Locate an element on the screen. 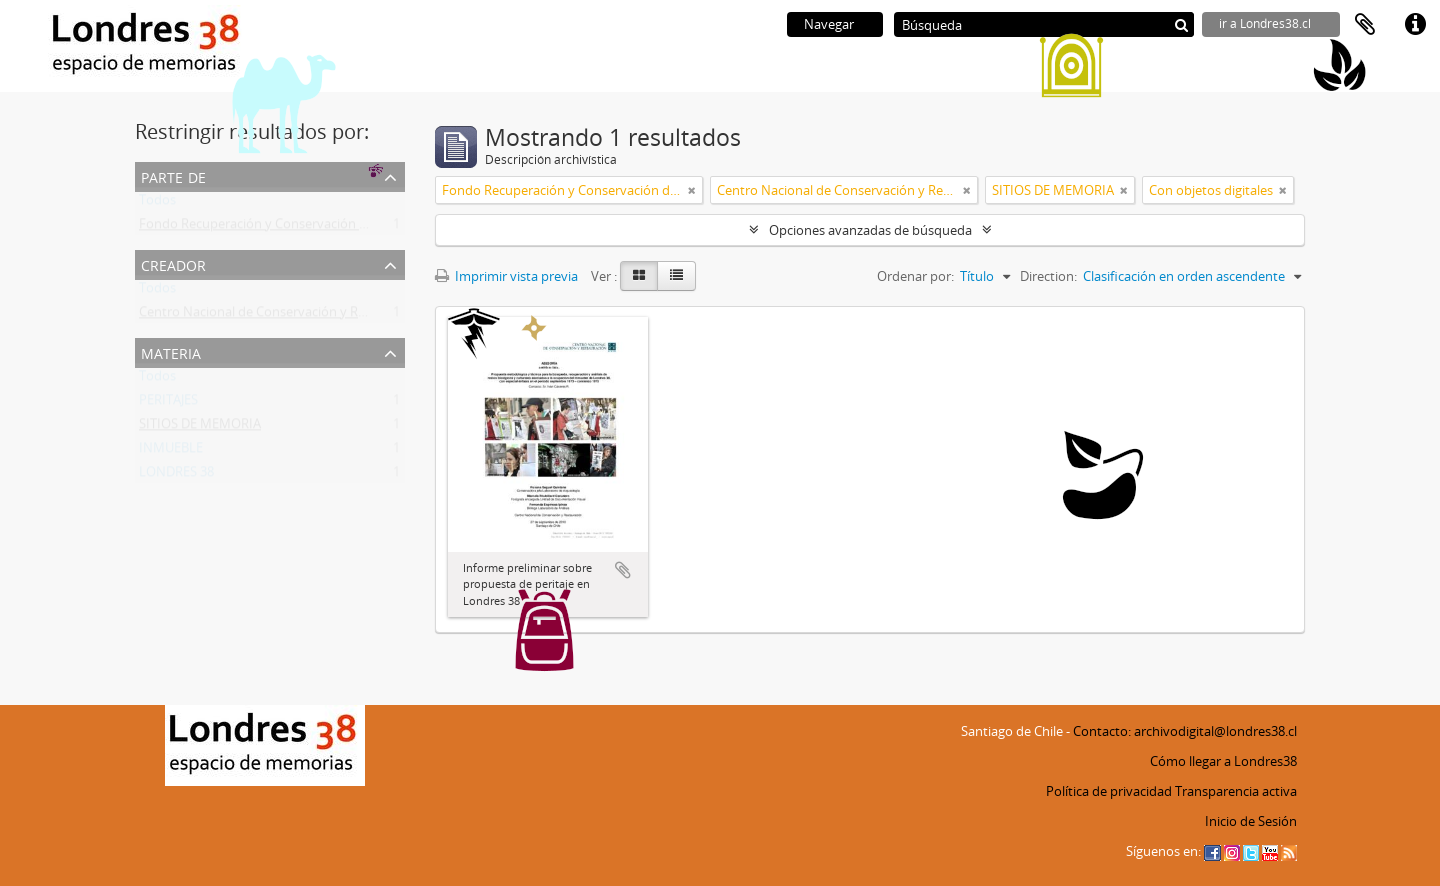 Image resolution: width=1440 pixels, height=886 pixels. access spell book or magic abilities is located at coordinates (474, 333).